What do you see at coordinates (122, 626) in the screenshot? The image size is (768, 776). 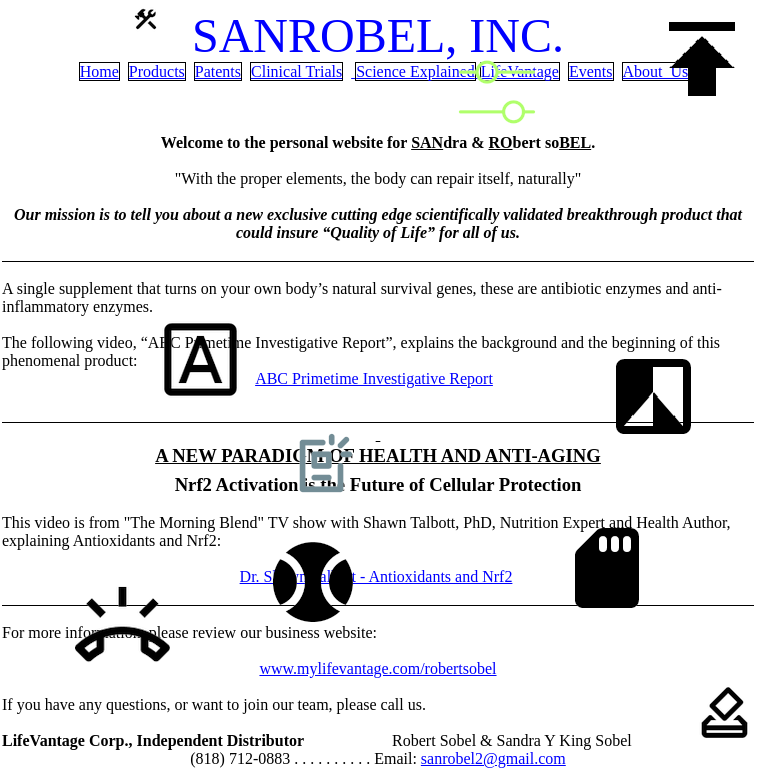 I see `incoming call alert` at bounding box center [122, 626].